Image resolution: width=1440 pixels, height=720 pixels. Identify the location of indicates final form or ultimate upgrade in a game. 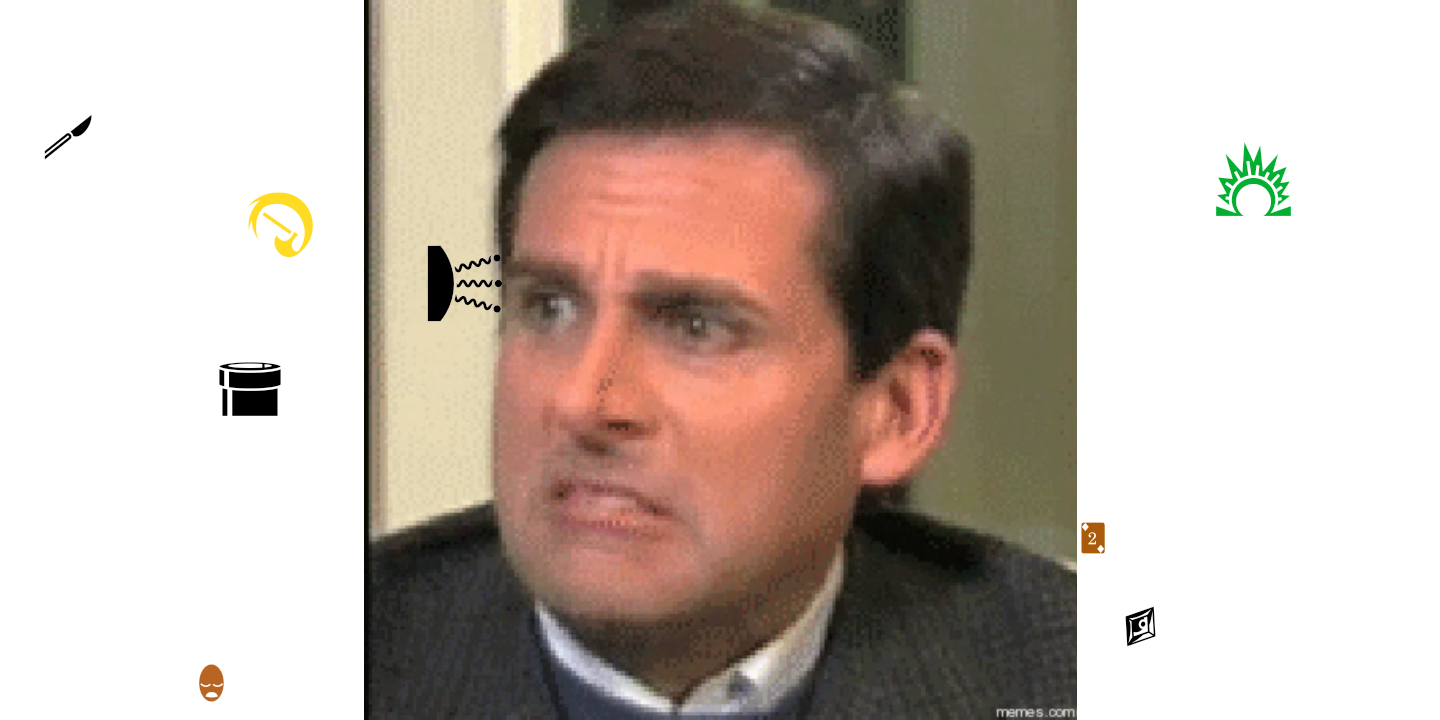
(1254, 179).